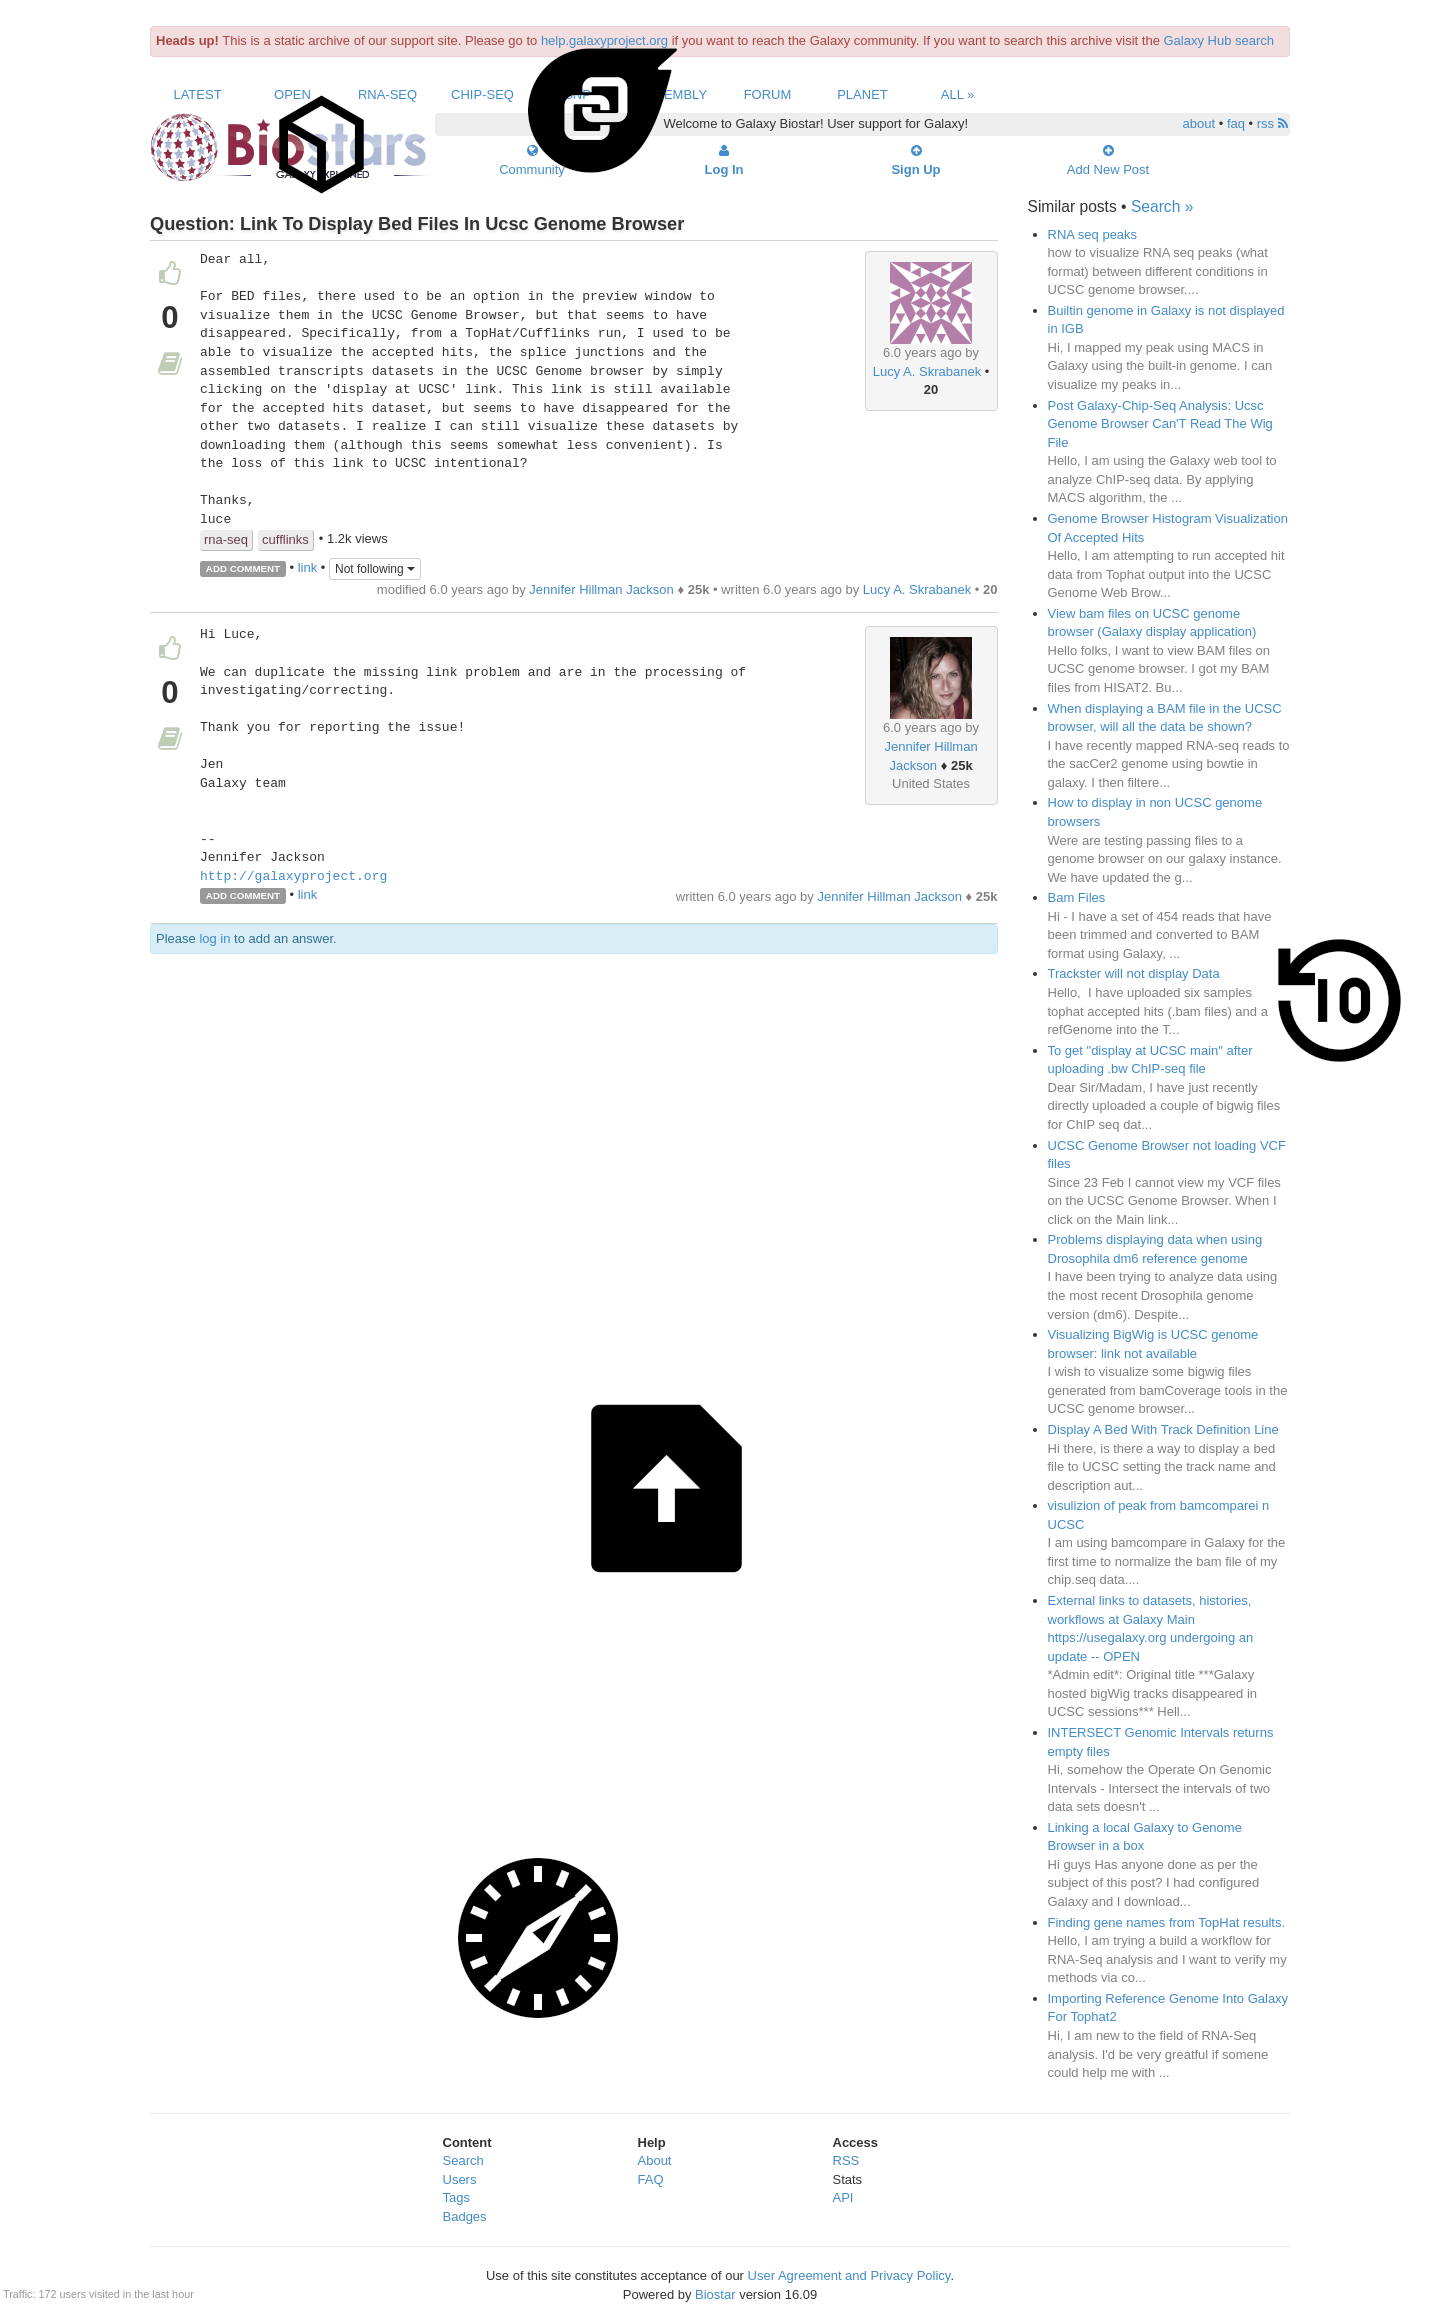 This screenshot has height=2305, width=1440. I want to click on linkfire logo, so click(602, 110).